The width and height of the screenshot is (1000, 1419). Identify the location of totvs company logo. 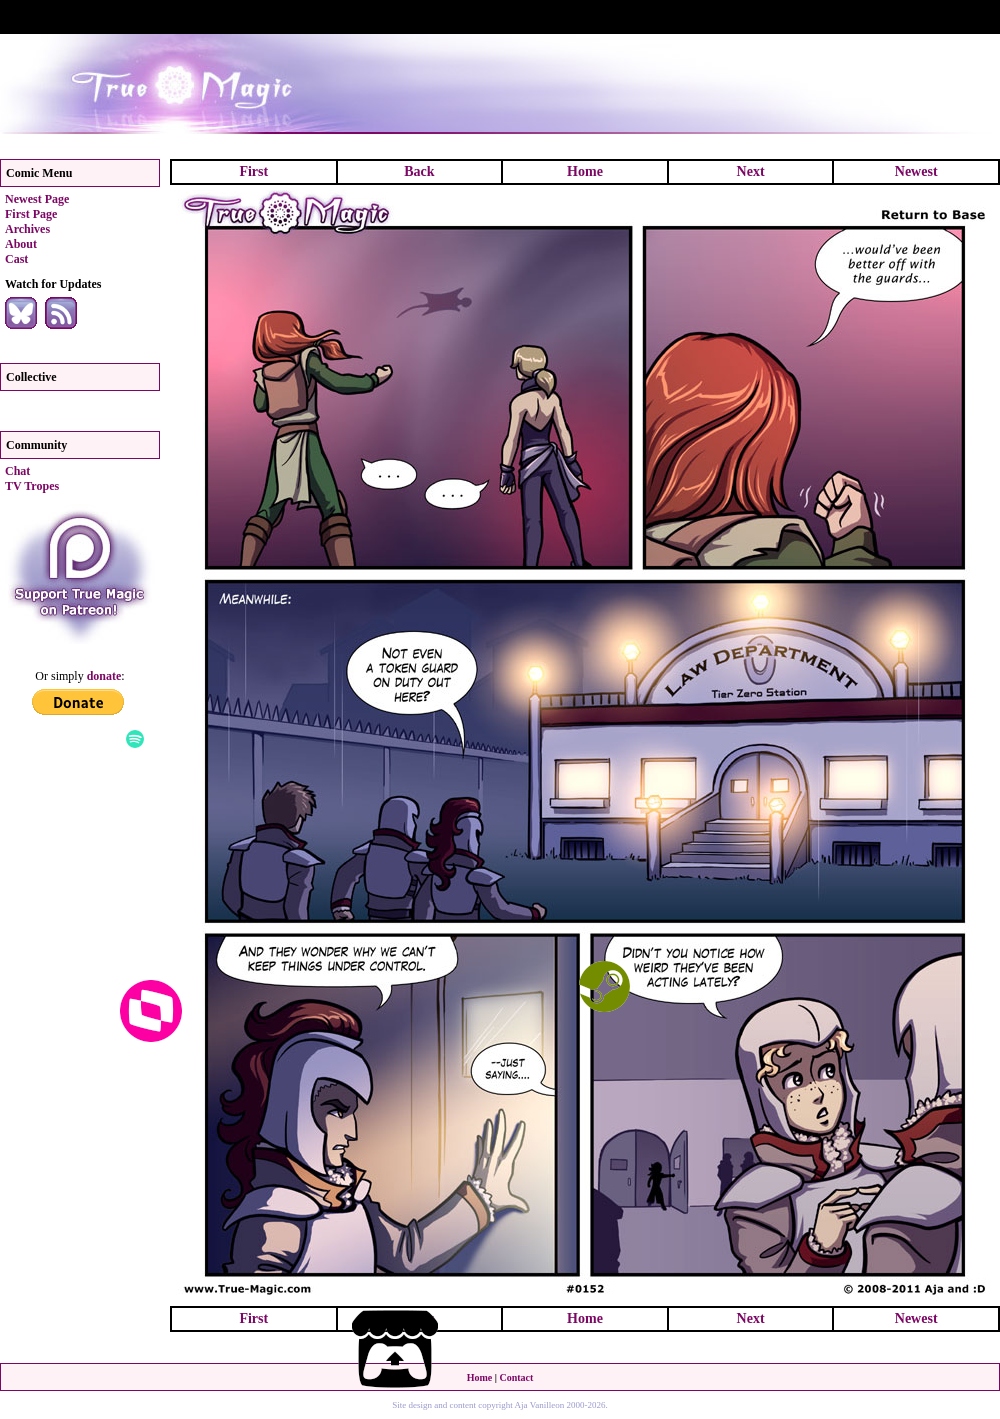
(151, 1011).